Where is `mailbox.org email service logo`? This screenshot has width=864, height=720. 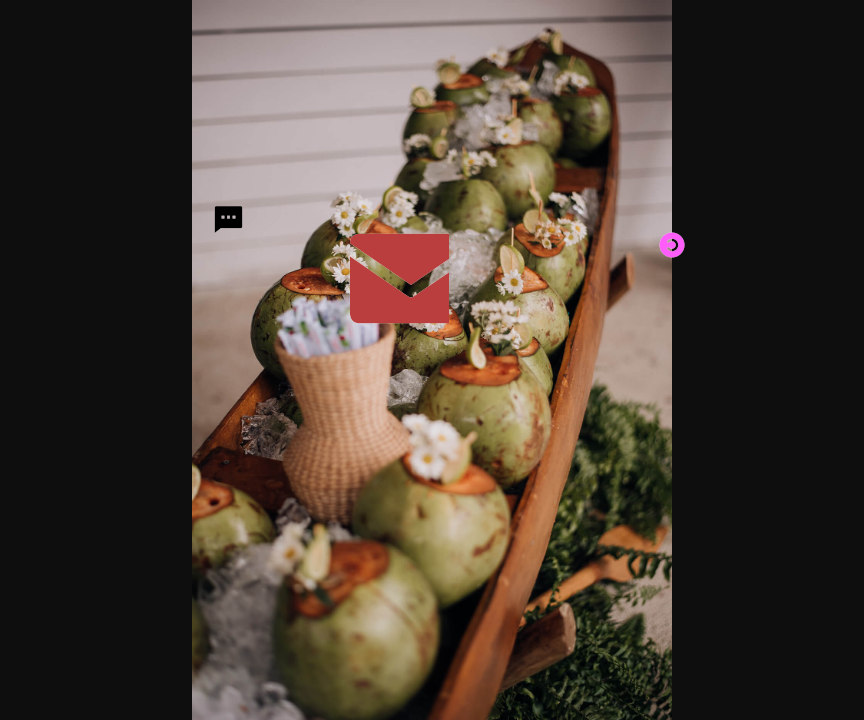 mailbox.org email service logo is located at coordinates (399, 278).